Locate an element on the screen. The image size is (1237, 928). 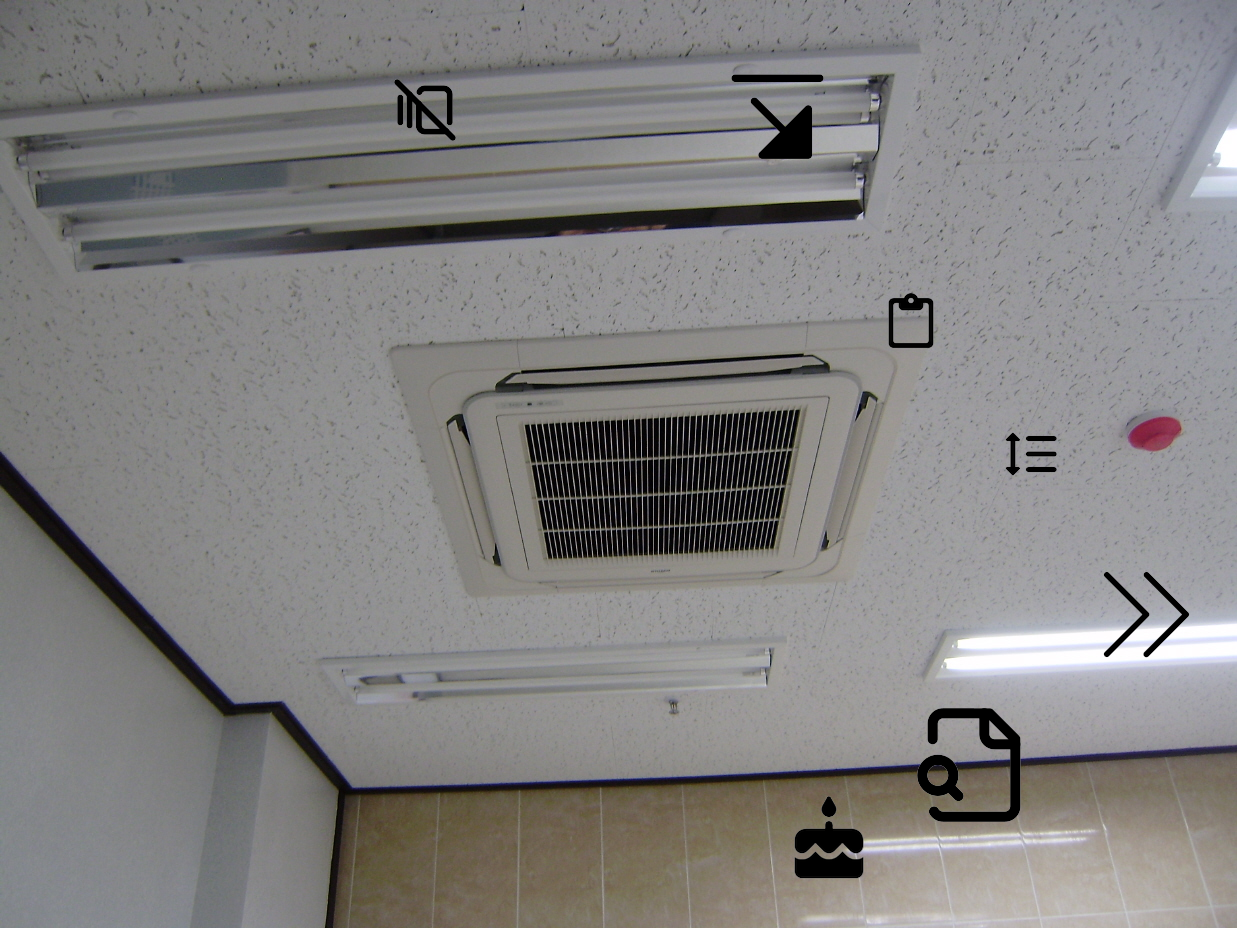
adjust line spacing in text is located at coordinates (1031, 454).